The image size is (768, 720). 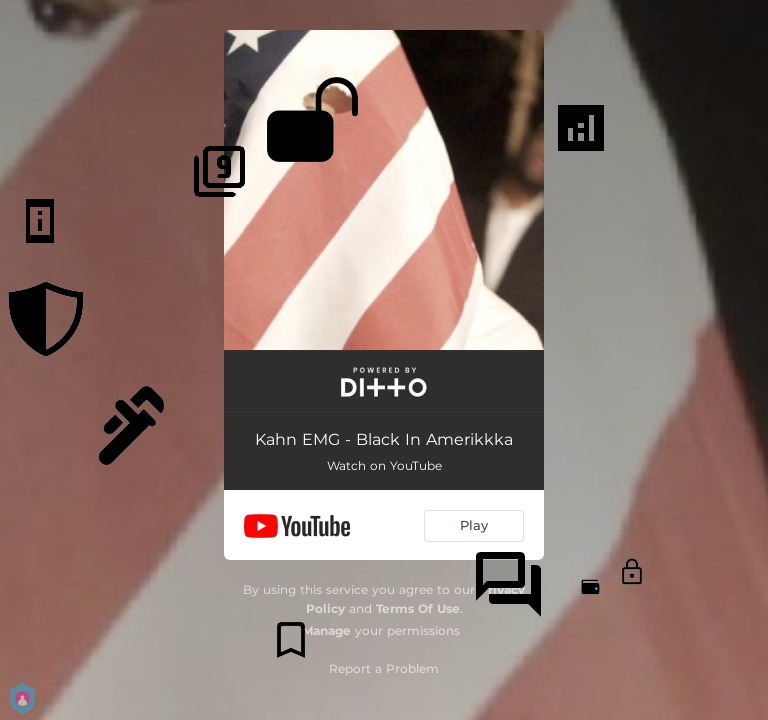 What do you see at coordinates (590, 587) in the screenshot?
I see `access your wallet or payment methods` at bounding box center [590, 587].